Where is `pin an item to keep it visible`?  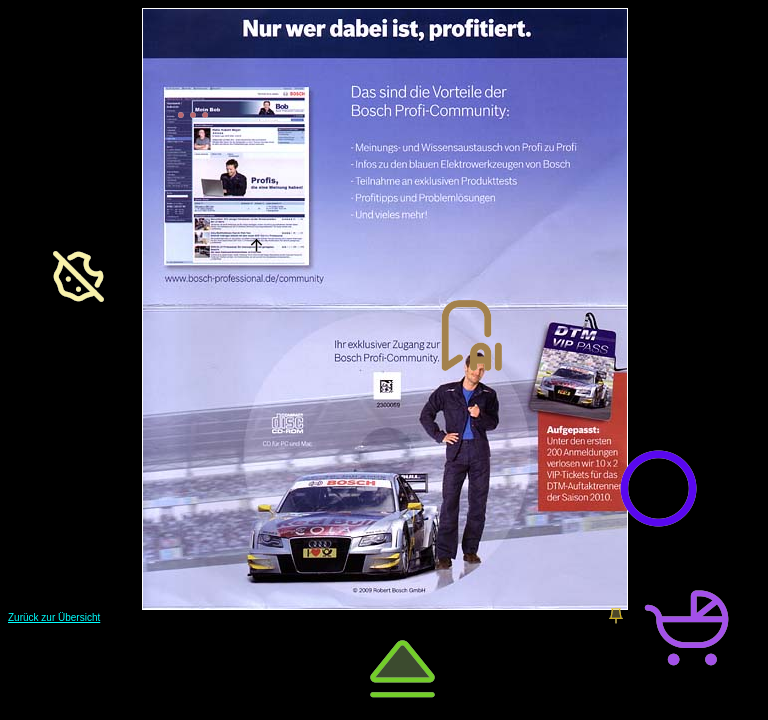 pin an item to keep it visible is located at coordinates (616, 615).